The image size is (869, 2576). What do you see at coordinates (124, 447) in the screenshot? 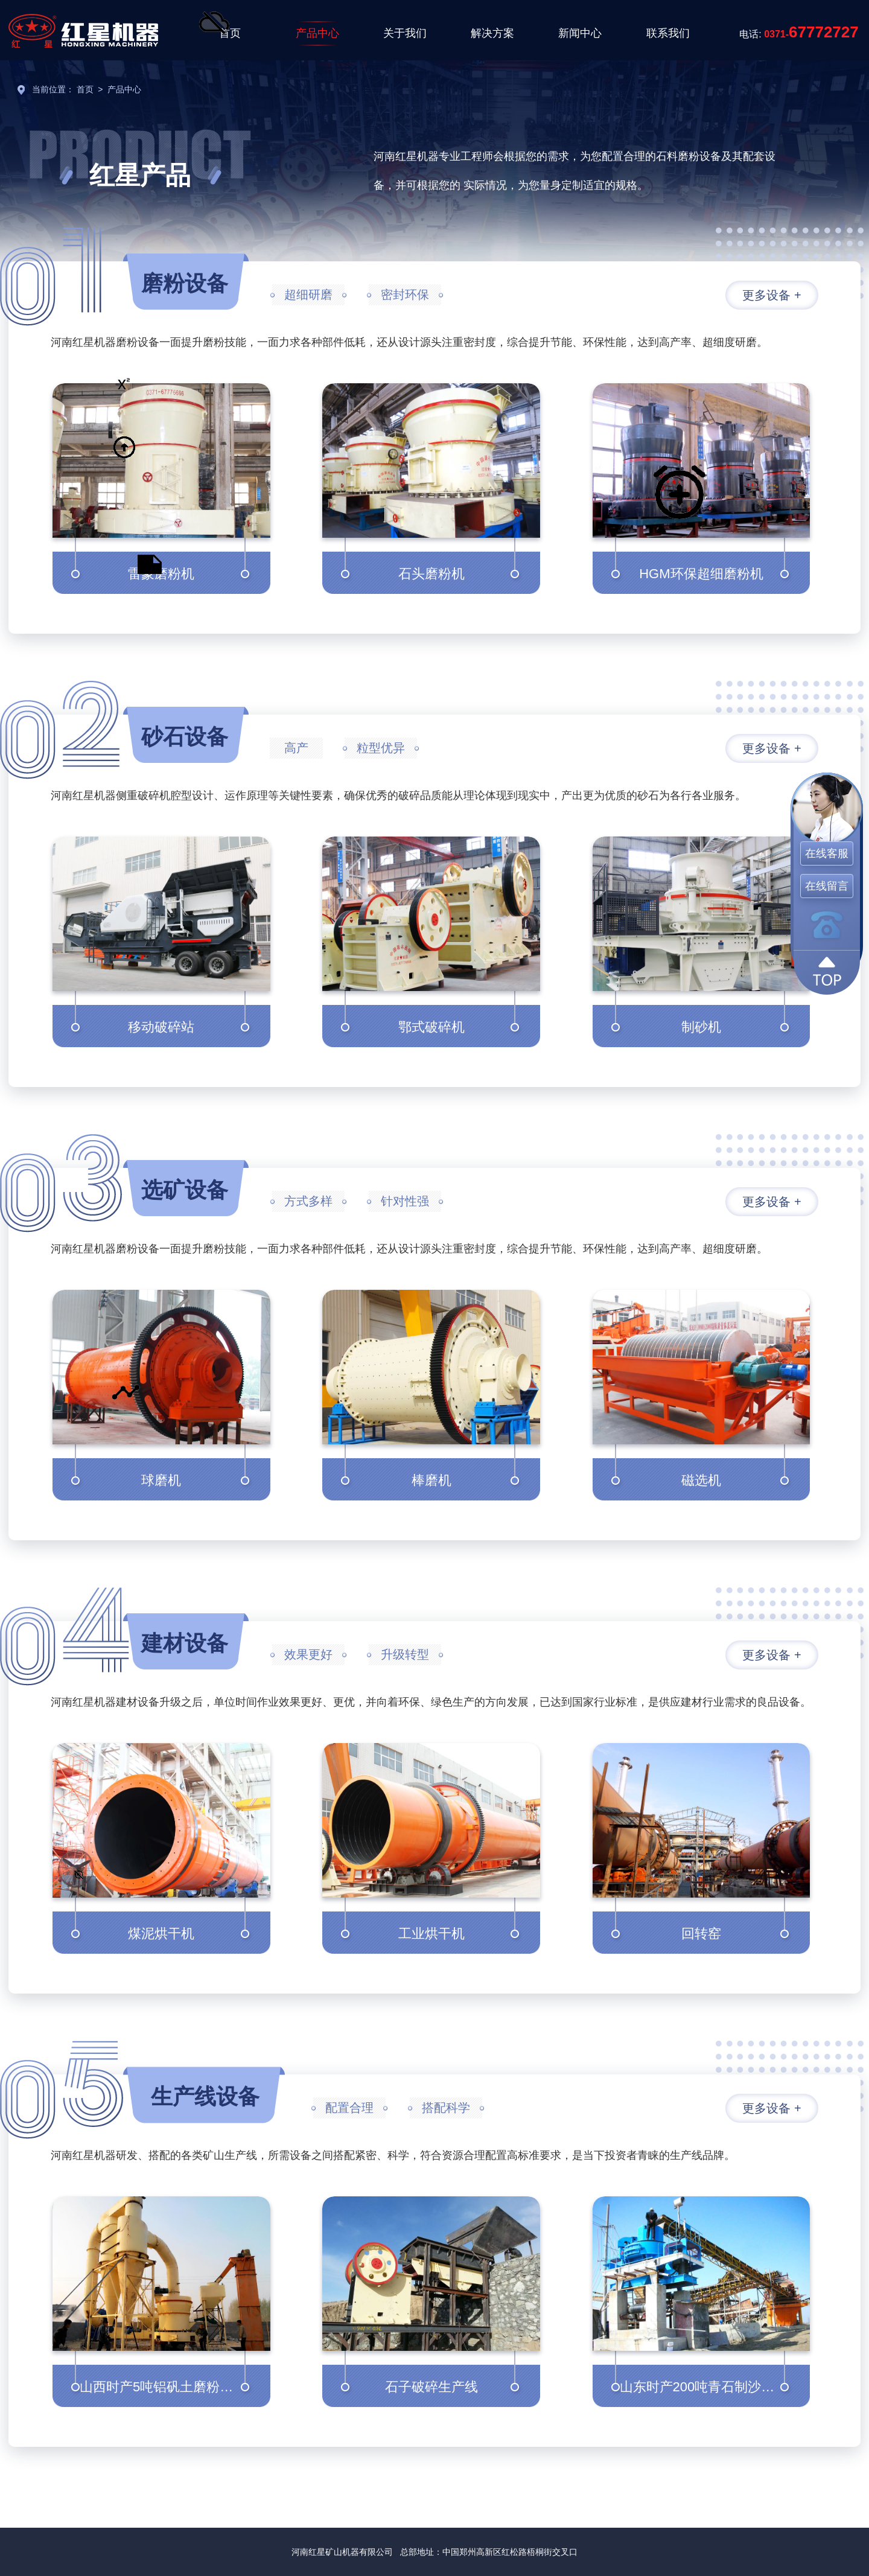
I see `upload a file or document` at bounding box center [124, 447].